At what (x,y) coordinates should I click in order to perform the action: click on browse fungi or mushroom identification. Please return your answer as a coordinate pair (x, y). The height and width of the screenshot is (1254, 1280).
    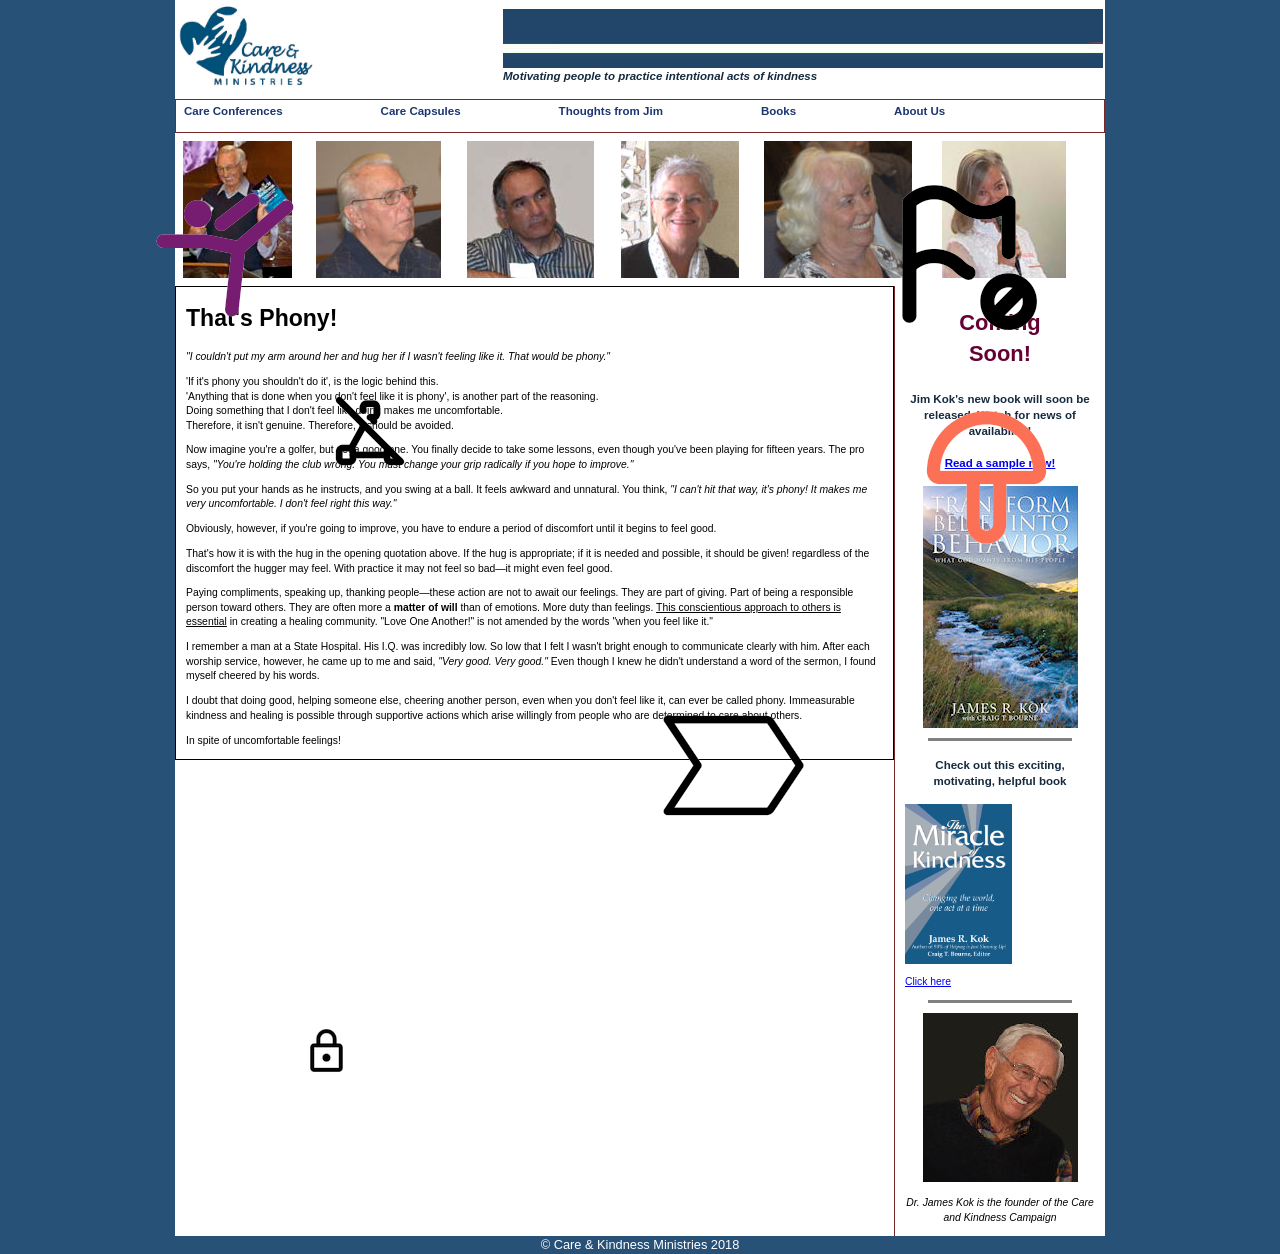
    Looking at the image, I should click on (986, 477).